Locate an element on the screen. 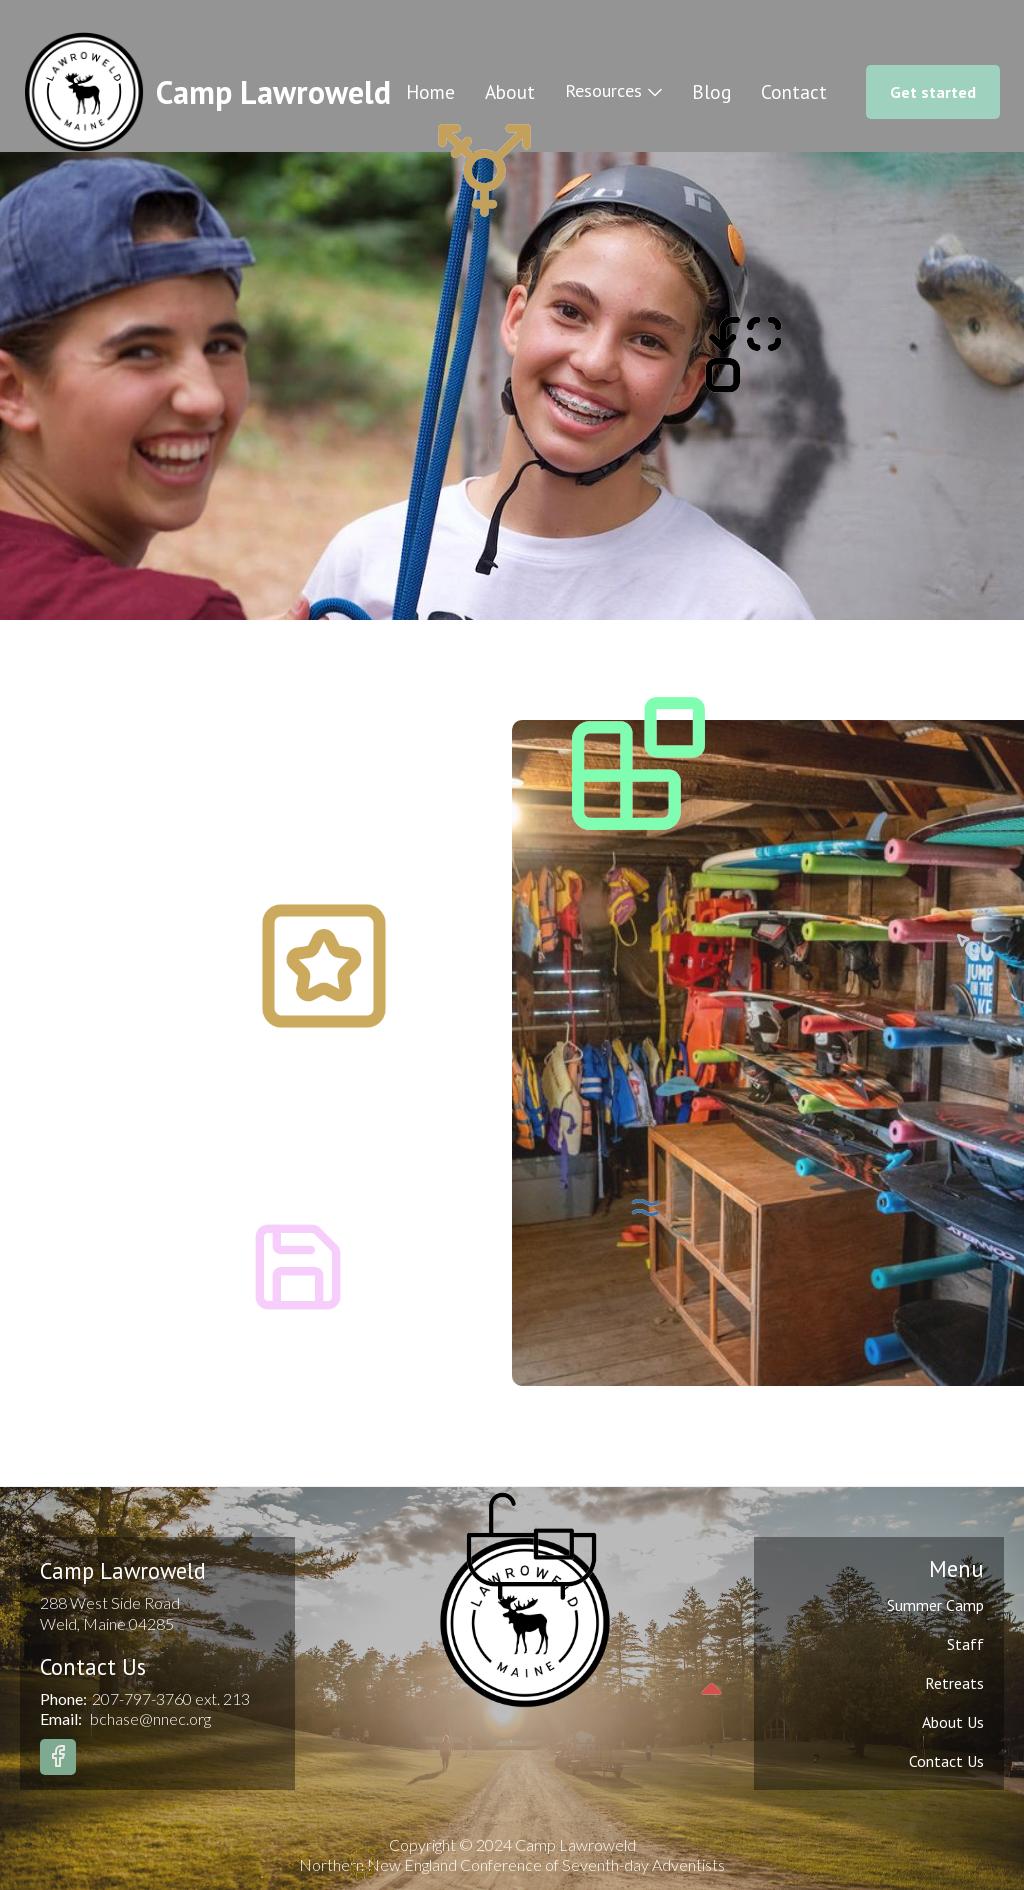 The width and height of the screenshot is (1024, 1890). access modular components or blocks is located at coordinates (638, 763).